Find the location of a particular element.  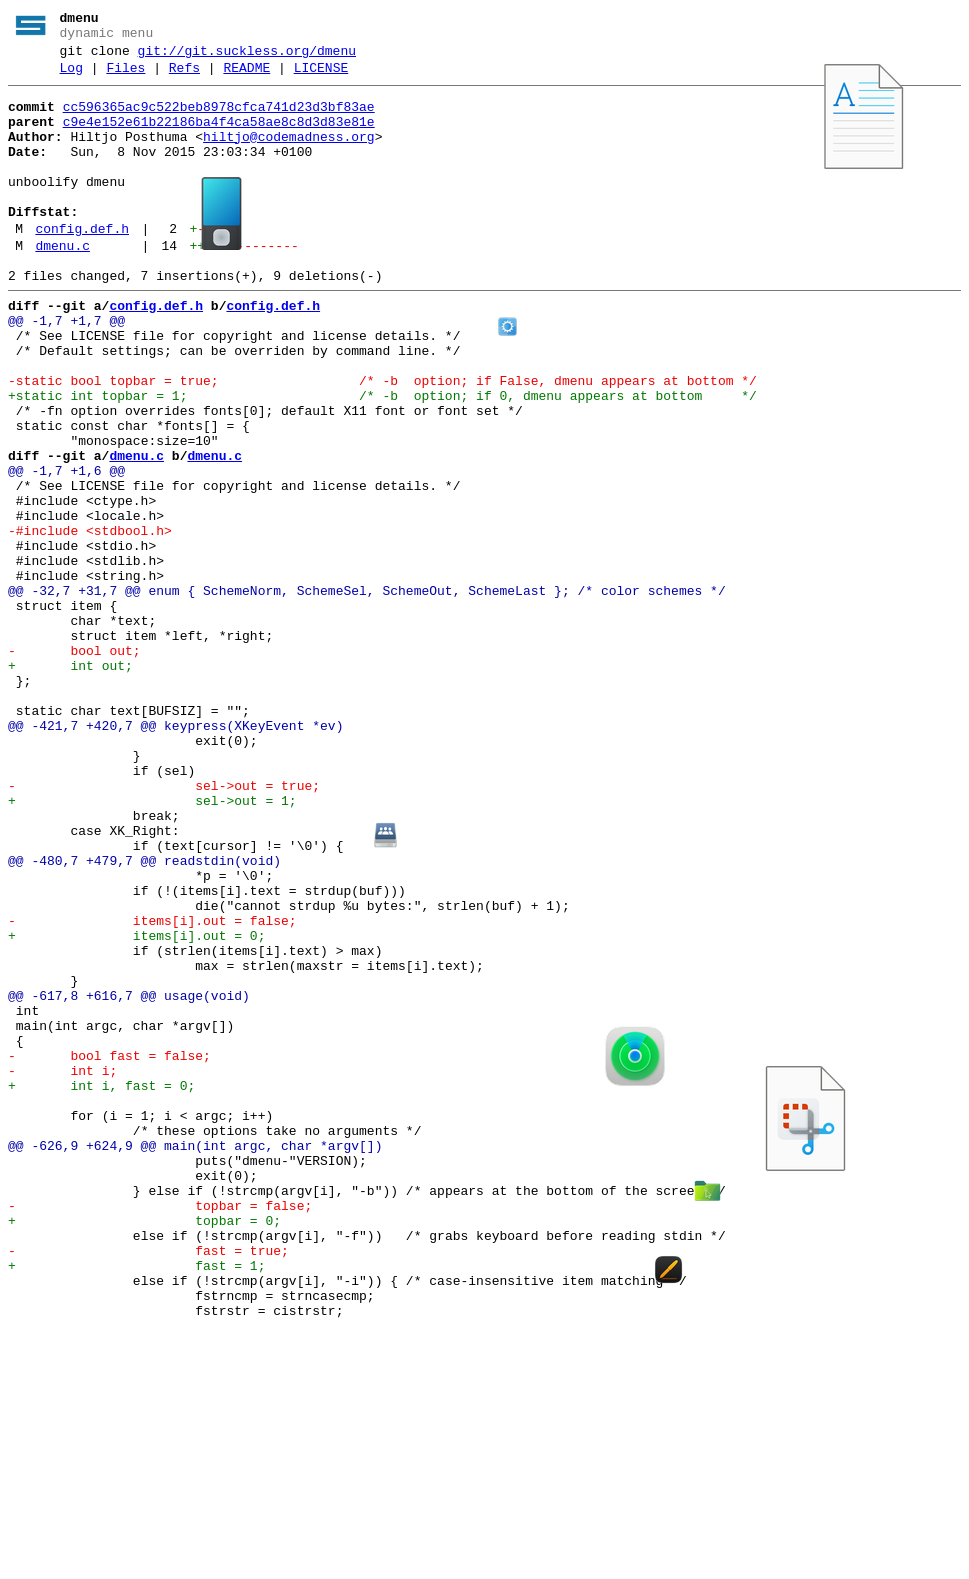

access portable media player settings is located at coordinates (221, 213).